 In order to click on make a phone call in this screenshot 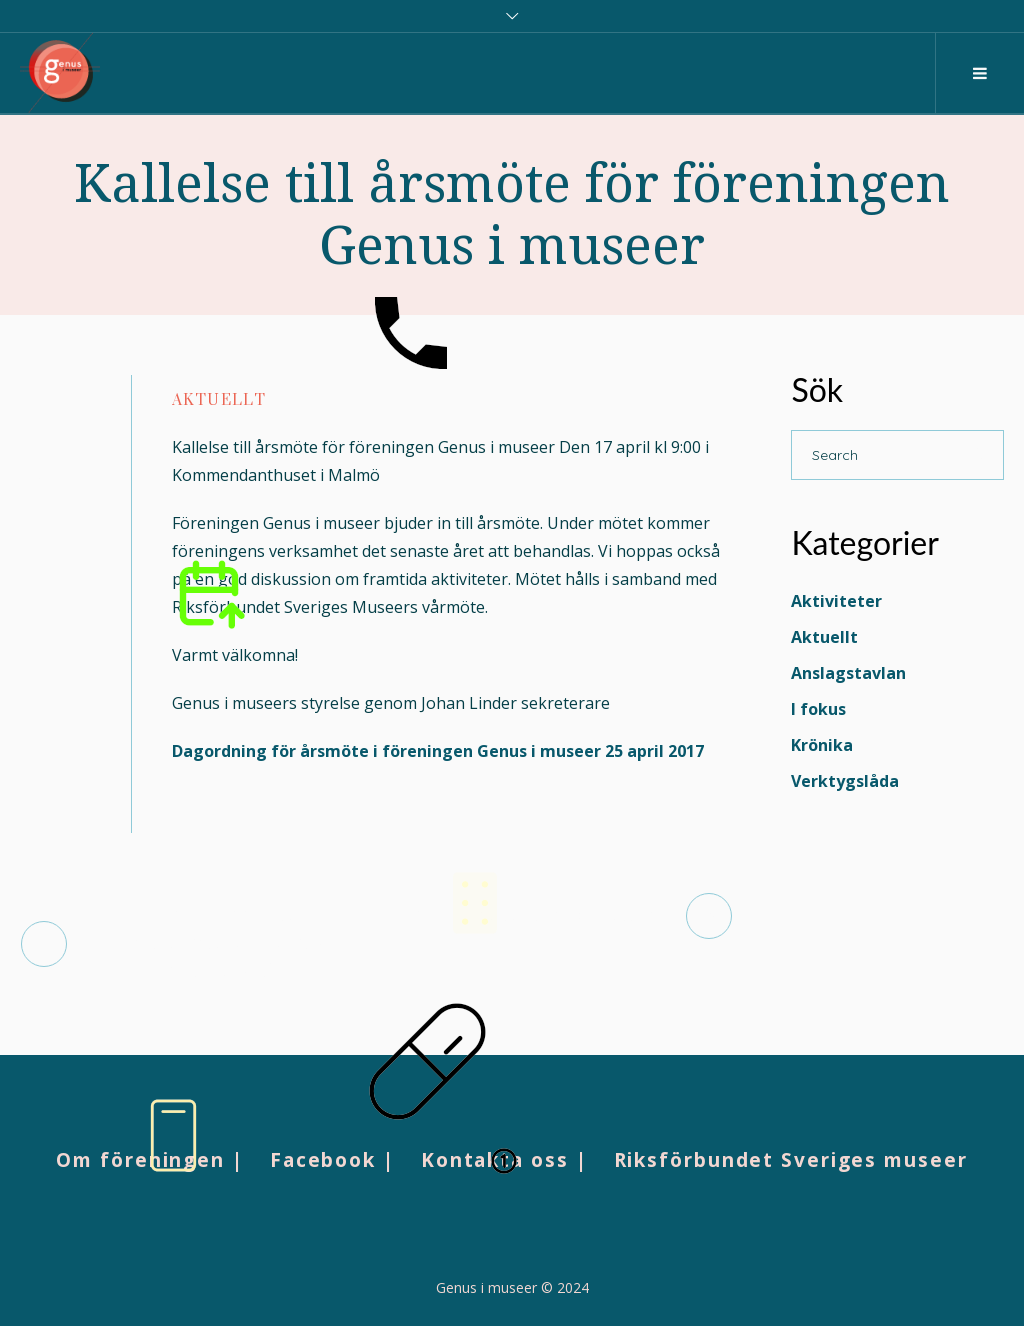, I will do `click(411, 333)`.